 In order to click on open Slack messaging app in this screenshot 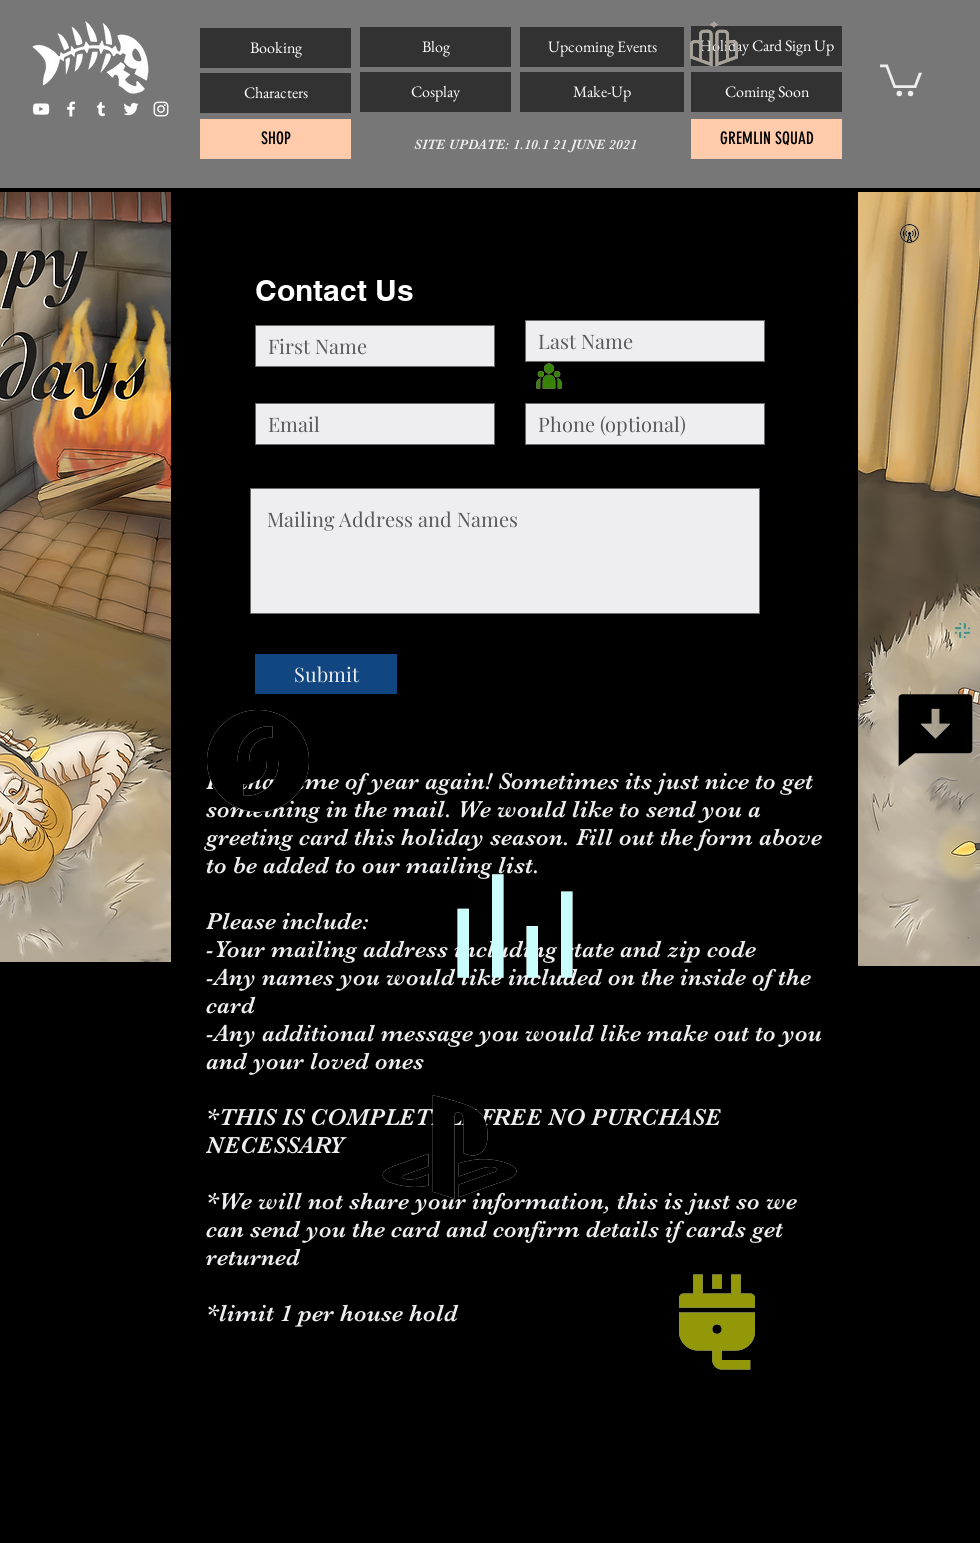, I will do `click(962, 630)`.